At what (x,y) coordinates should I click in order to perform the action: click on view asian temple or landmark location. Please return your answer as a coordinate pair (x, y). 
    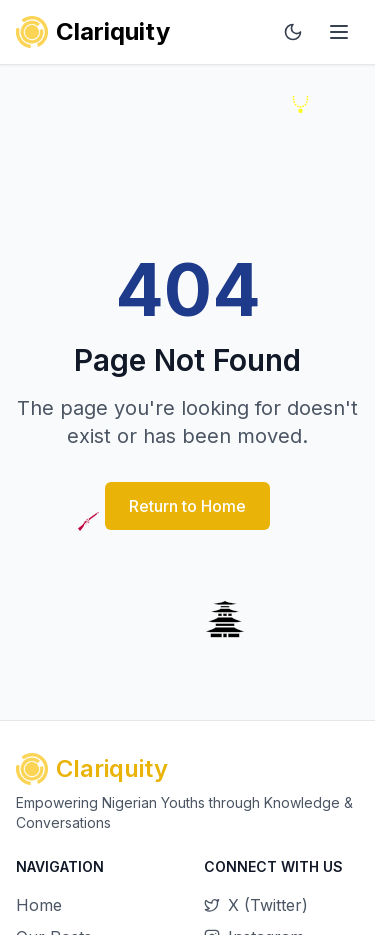
    Looking at the image, I should click on (225, 619).